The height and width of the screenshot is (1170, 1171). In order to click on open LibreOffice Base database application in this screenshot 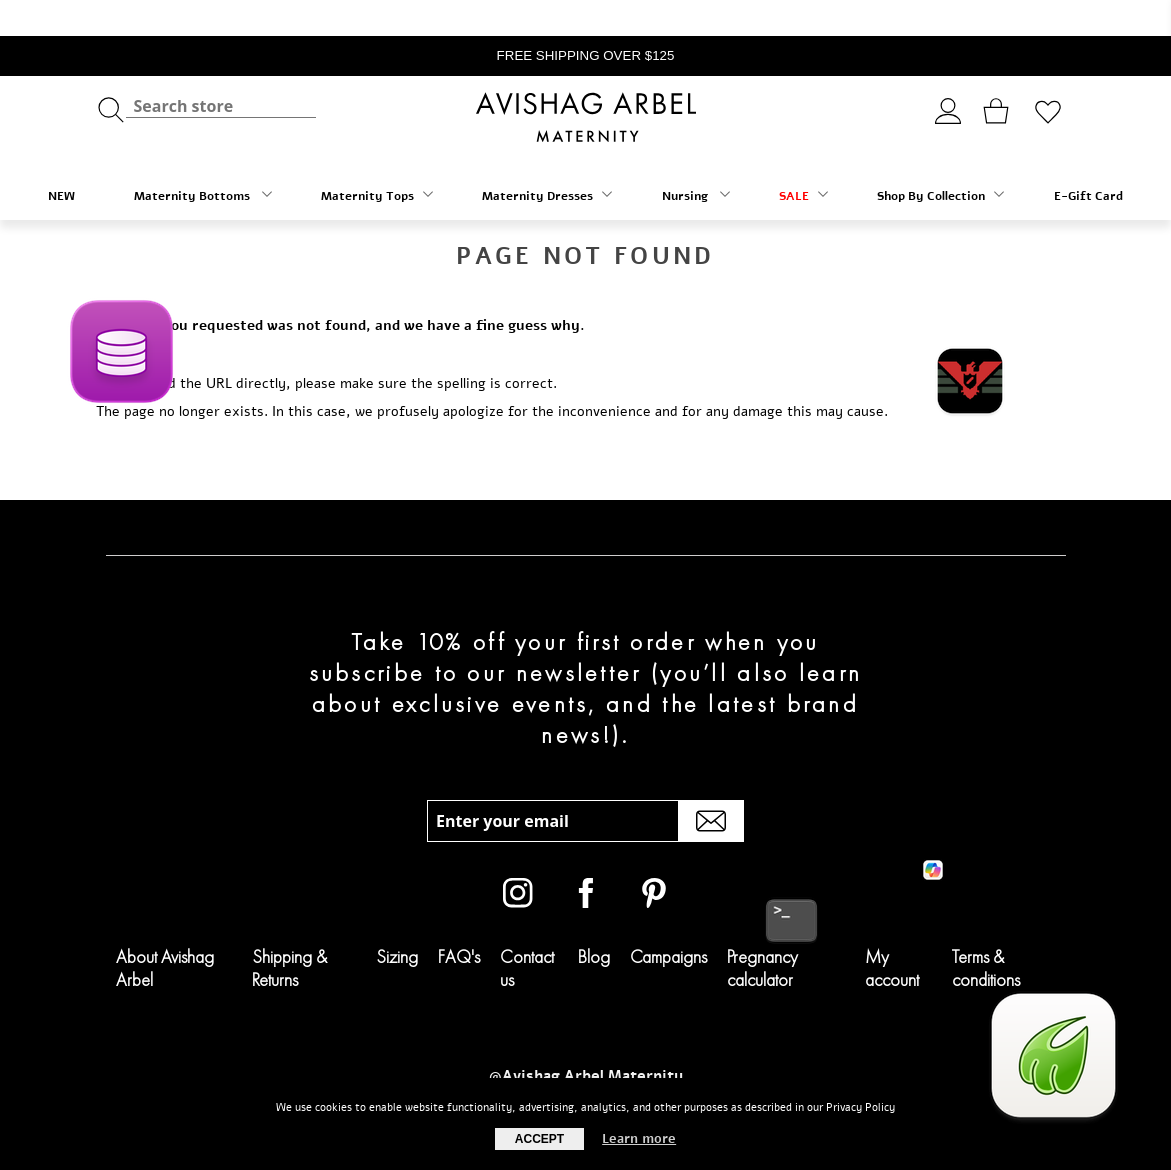, I will do `click(121, 351)`.